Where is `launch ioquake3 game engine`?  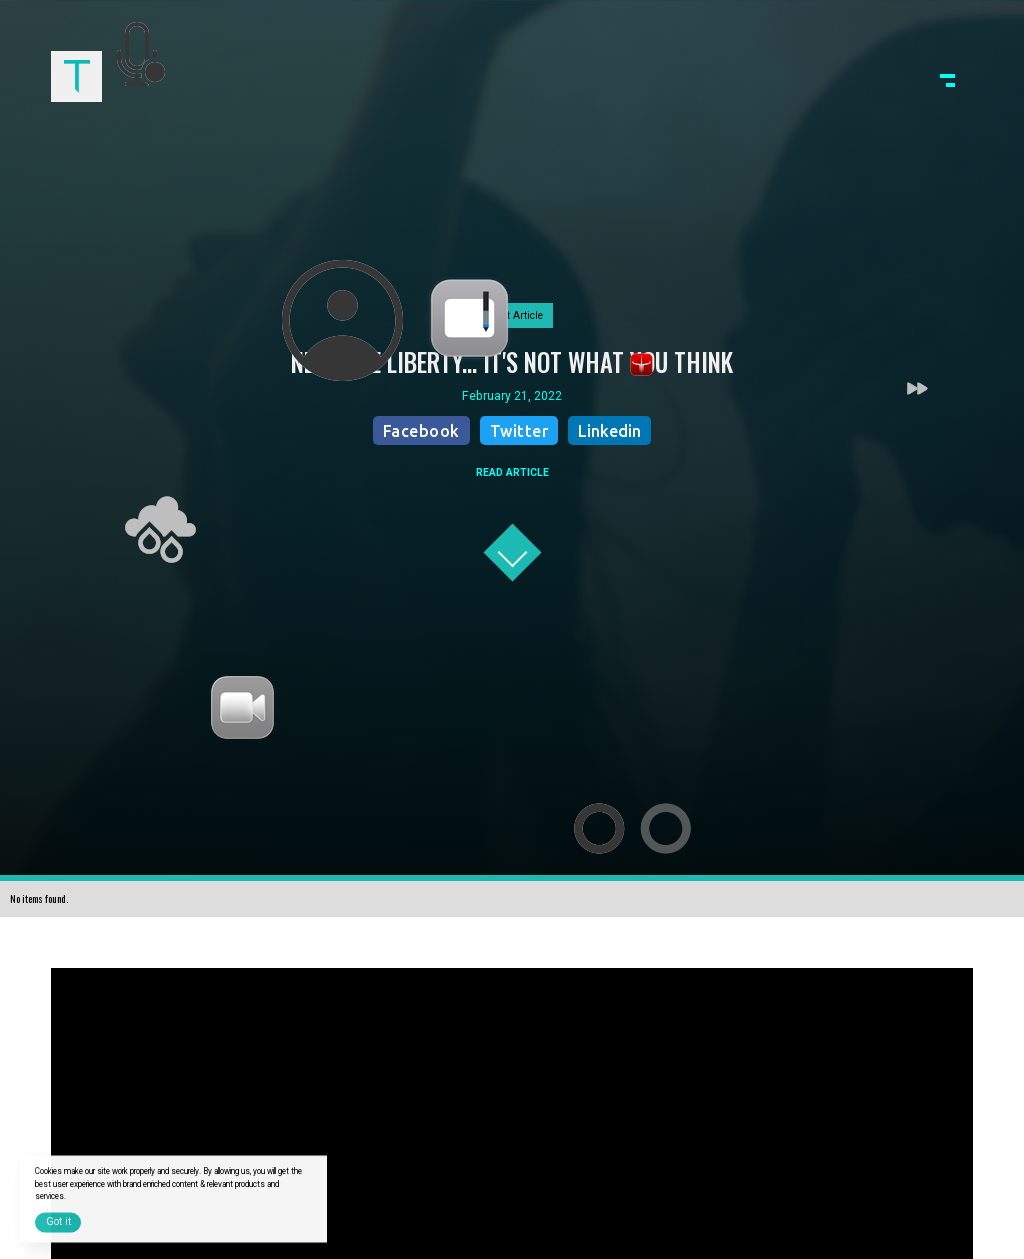
launch ioquake3 game engine is located at coordinates (641, 364).